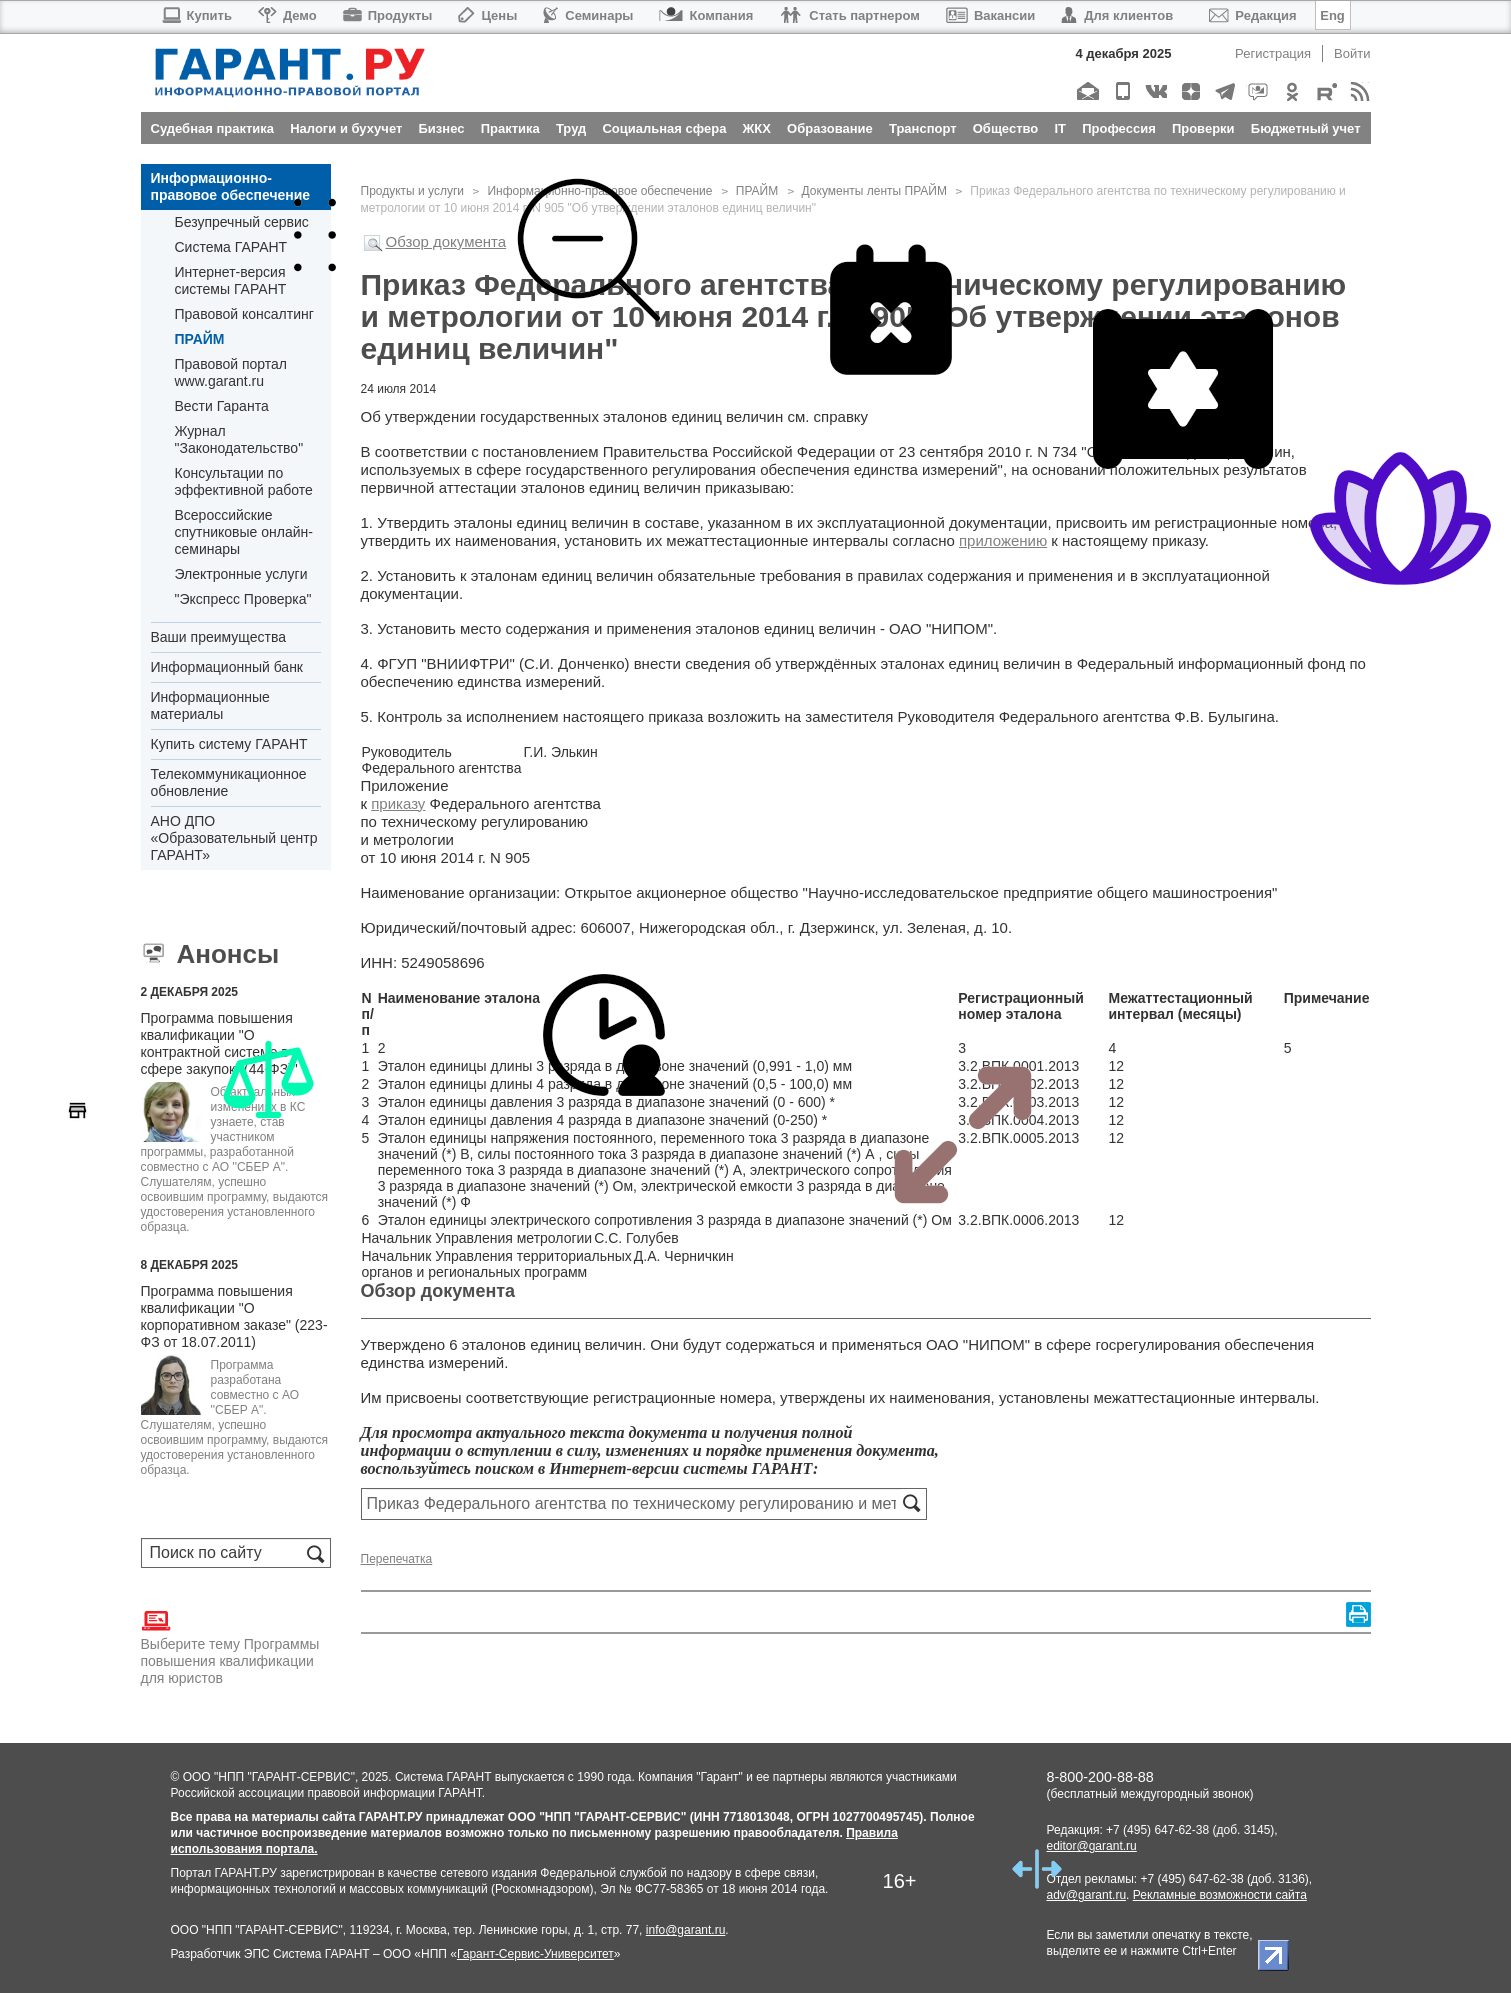 This screenshot has width=1511, height=1993. I want to click on compare items or options, so click(268, 1079).